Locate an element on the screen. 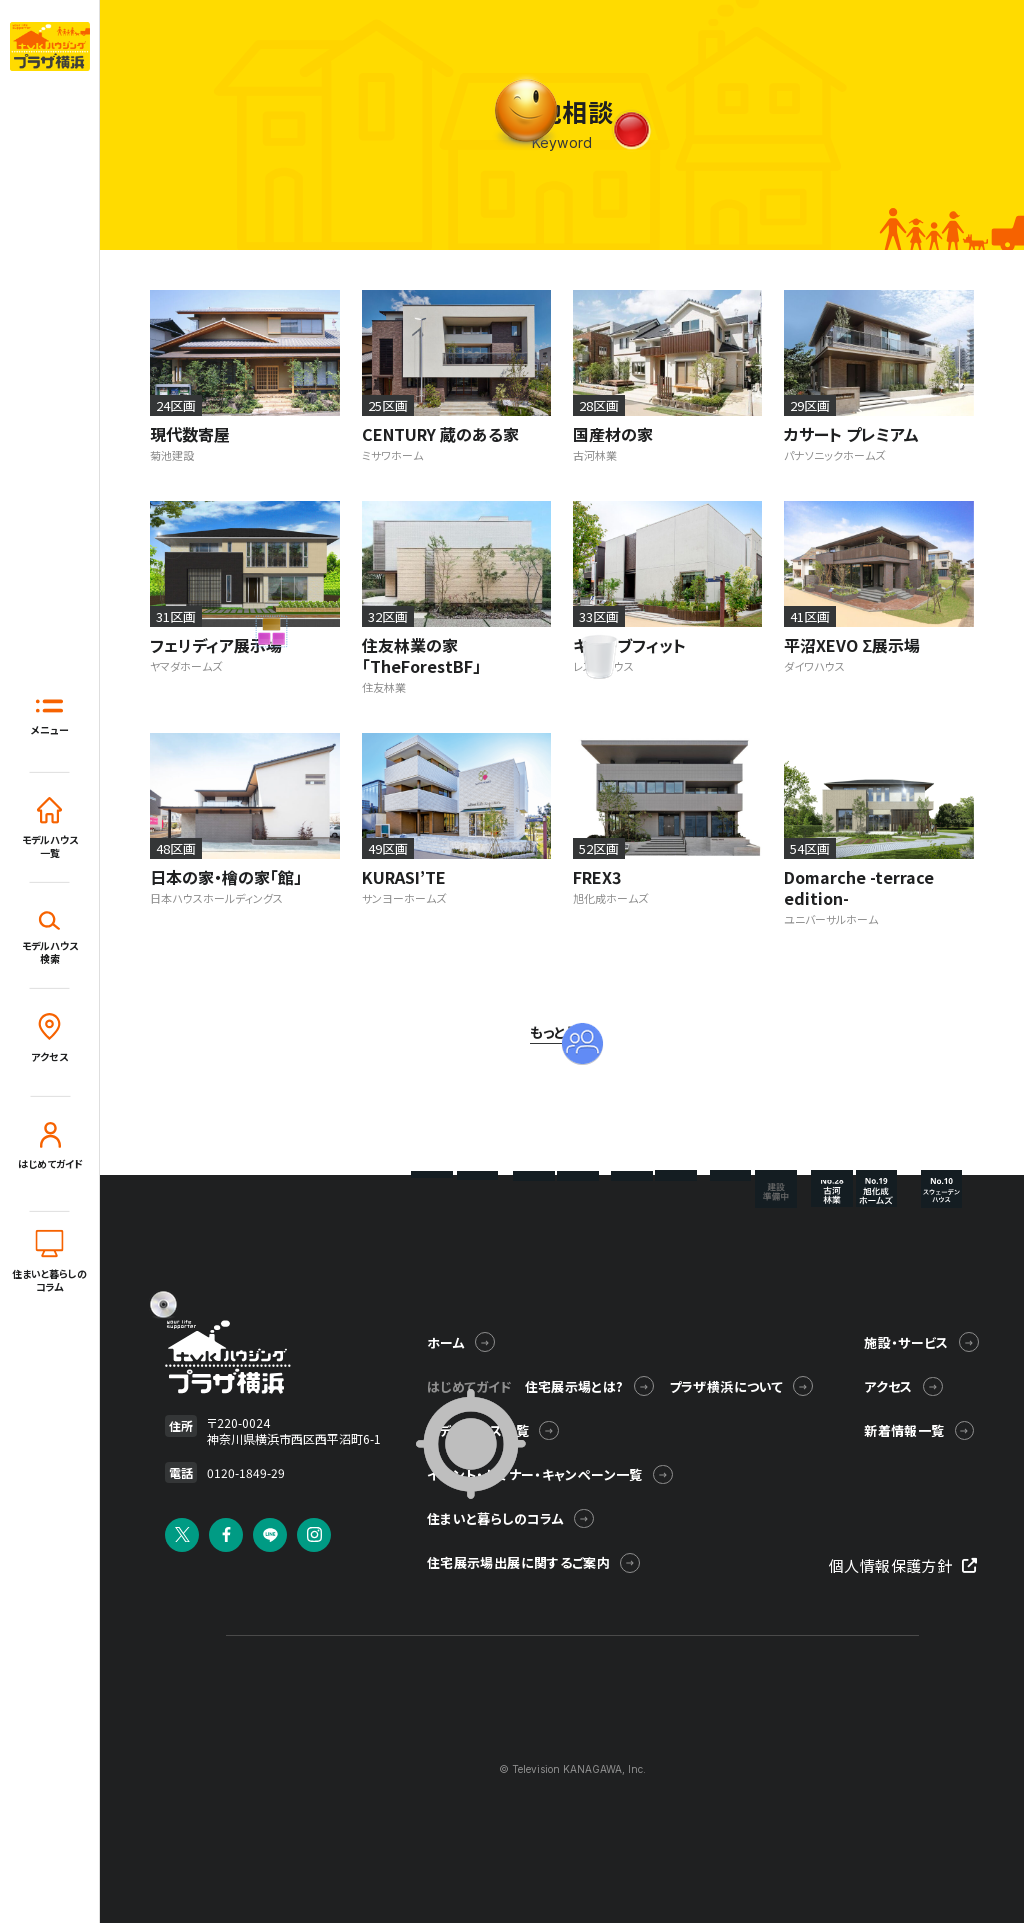 This screenshot has height=1923, width=1024. find my current location on the map is located at coordinates (474, 1447).